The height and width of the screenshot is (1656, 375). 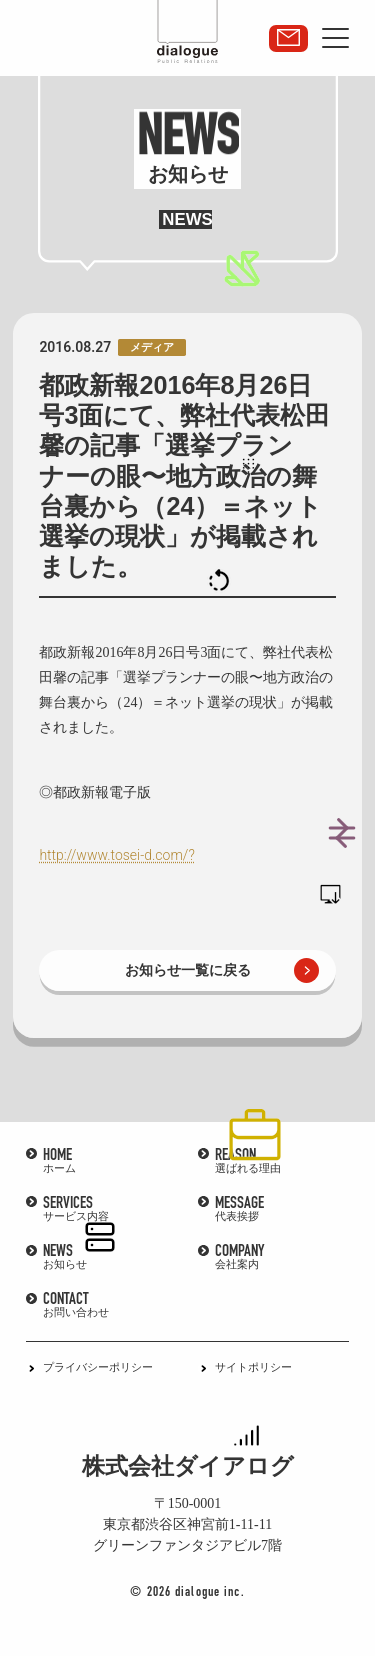 What do you see at coordinates (255, 1137) in the screenshot?
I see `access work or business-related content` at bounding box center [255, 1137].